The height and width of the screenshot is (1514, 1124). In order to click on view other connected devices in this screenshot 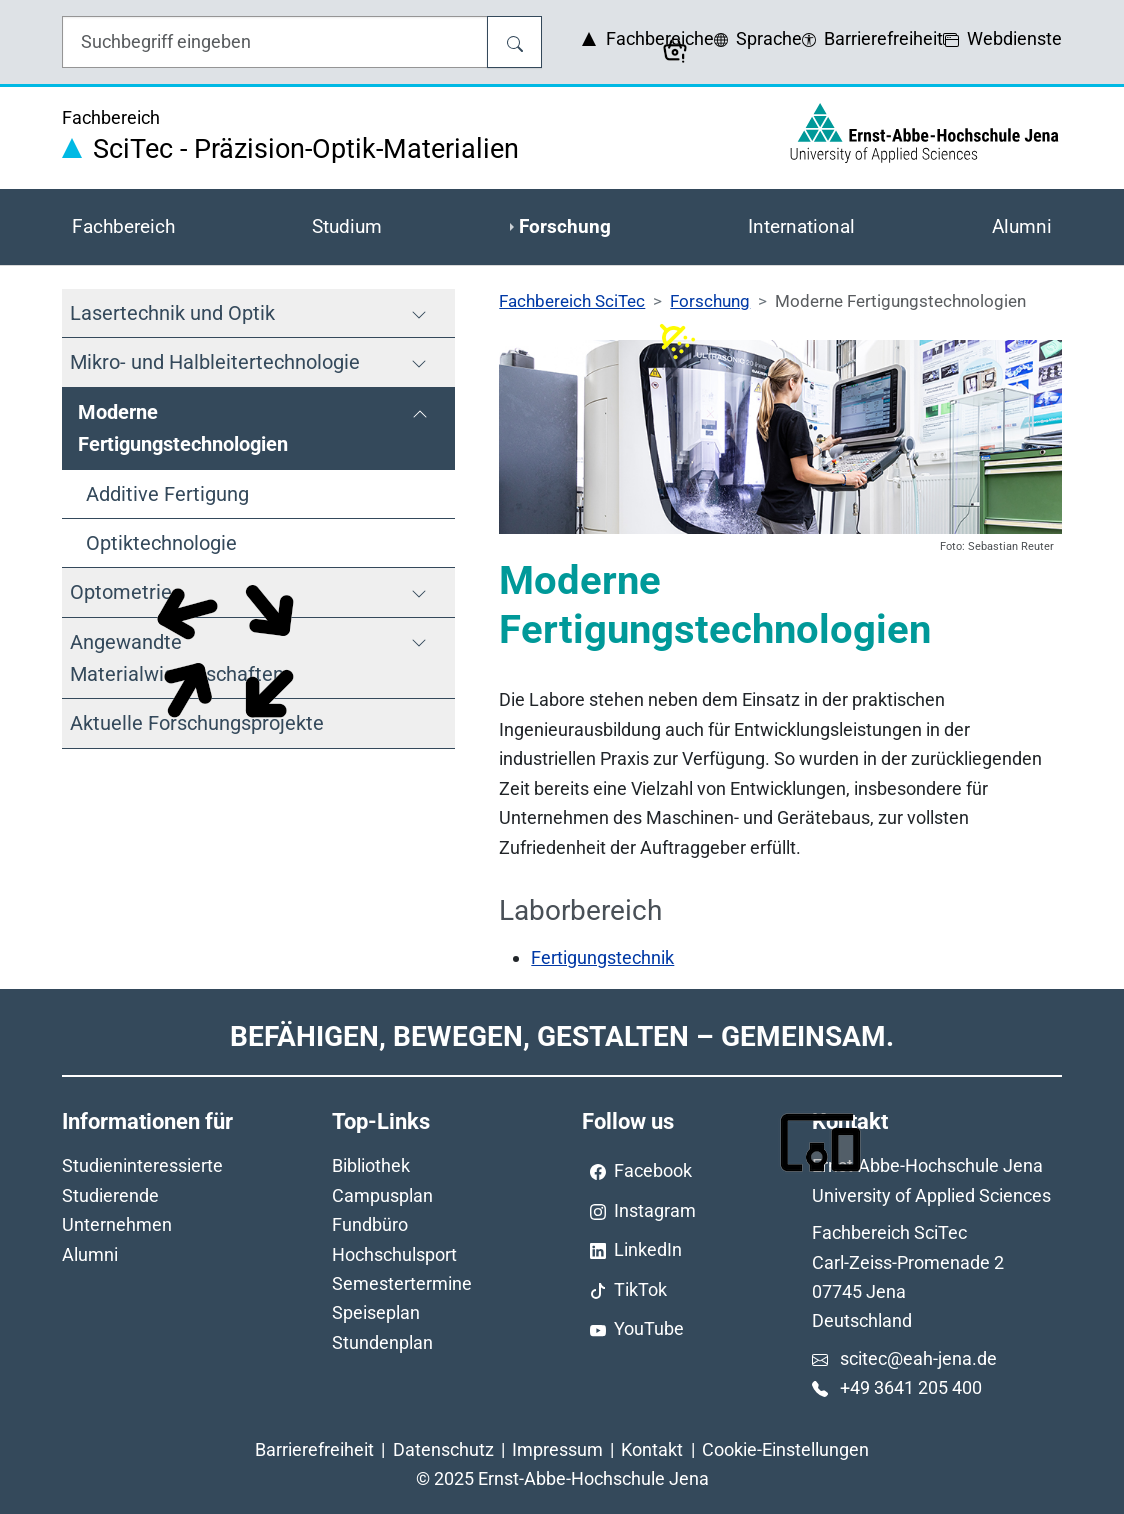, I will do `click(820, 1142)`.